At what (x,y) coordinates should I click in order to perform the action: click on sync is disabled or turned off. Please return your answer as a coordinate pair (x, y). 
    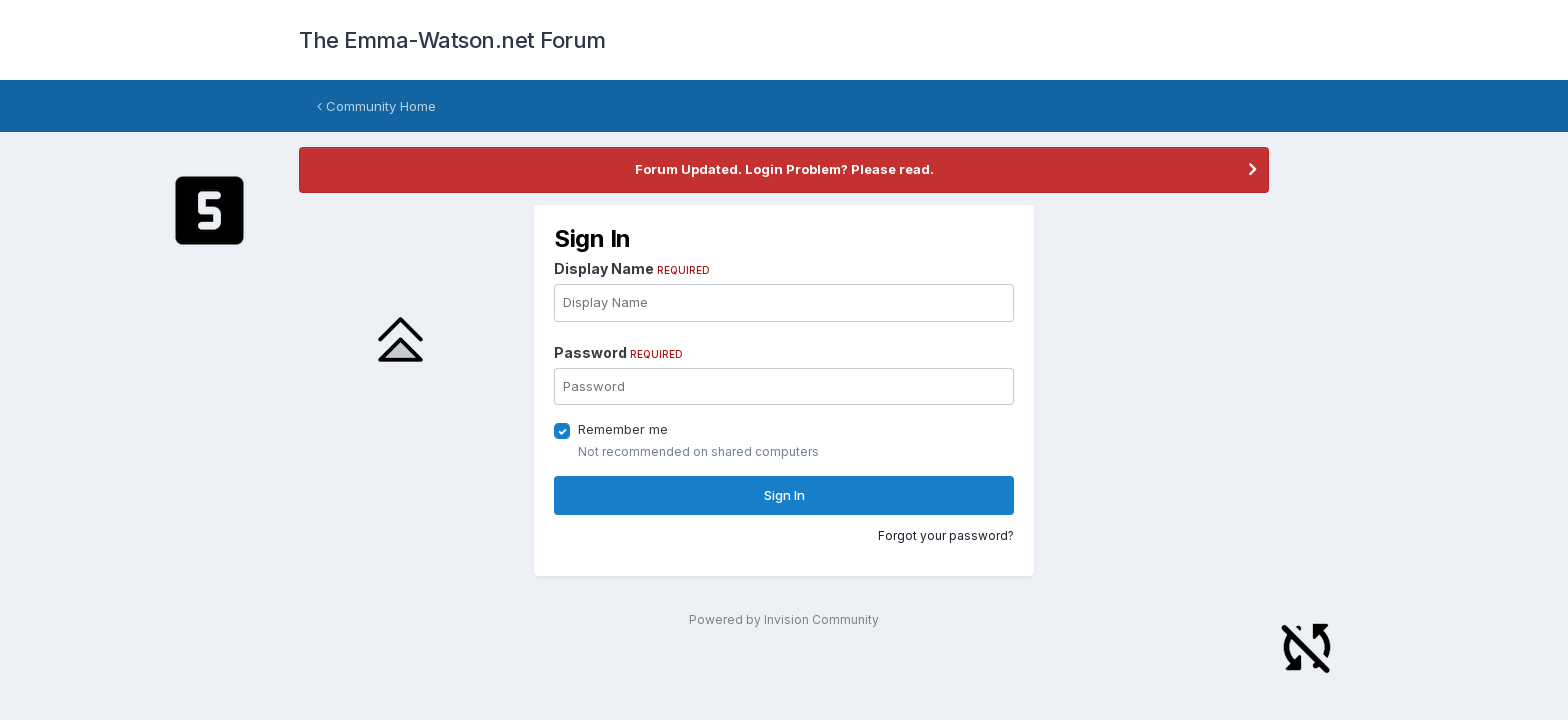
    Looking at the image, I should click on (1307, 647).